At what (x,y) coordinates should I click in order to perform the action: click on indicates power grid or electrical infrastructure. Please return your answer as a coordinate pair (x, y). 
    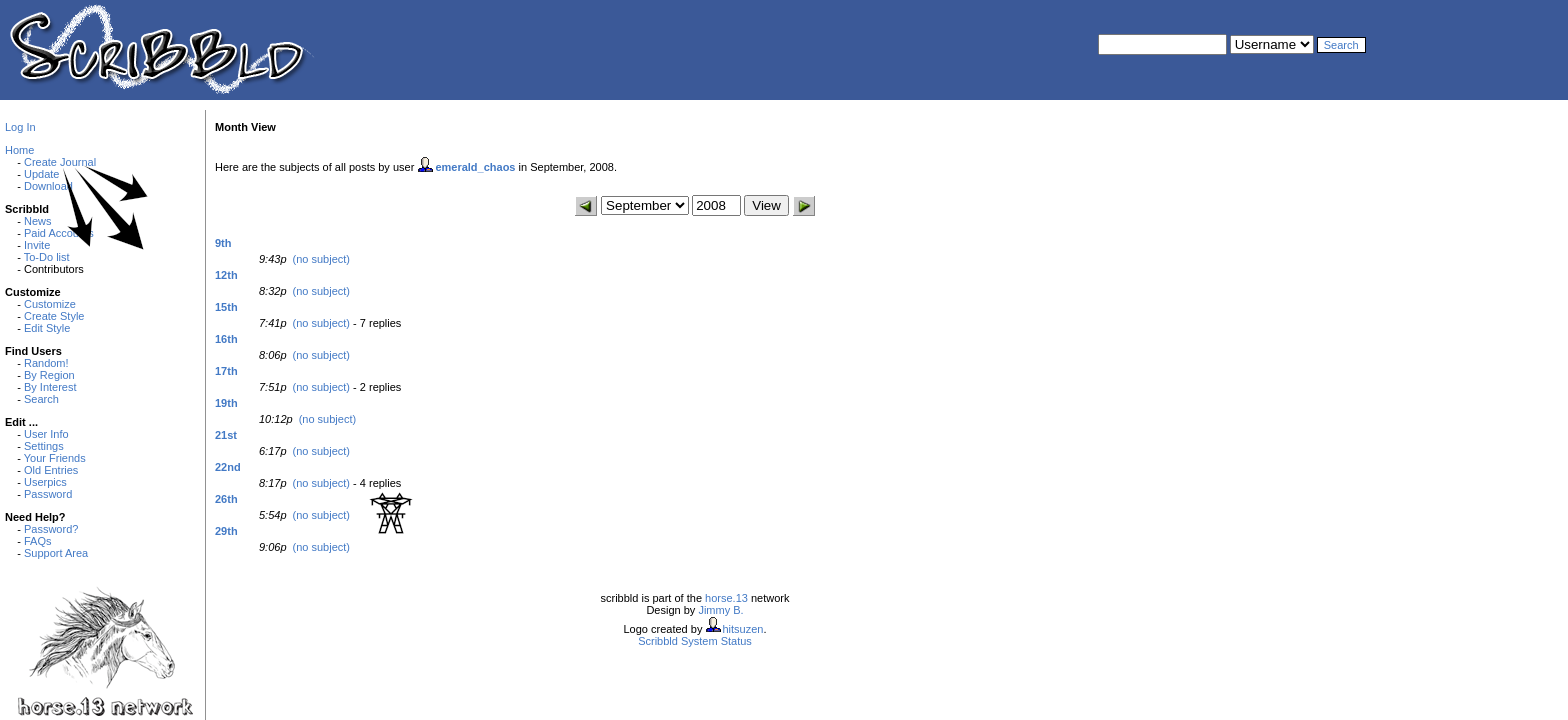
    Looking at the image, I should click on (391, 514).